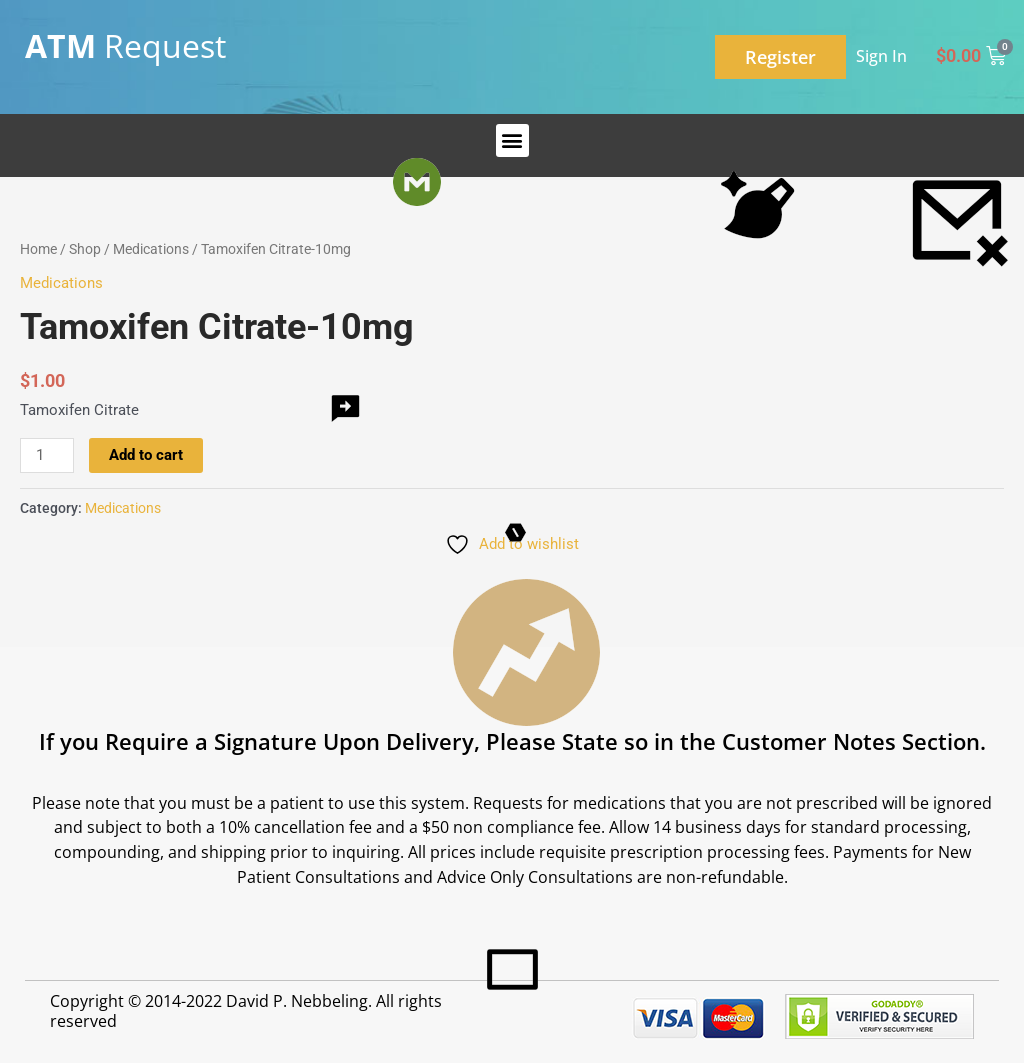 The image size is (1024, 1063). What do you see at coordinates (417, 182) in the screenshot?
I see `open the MEGA cloud storage app` at bounding box center [417, 182].